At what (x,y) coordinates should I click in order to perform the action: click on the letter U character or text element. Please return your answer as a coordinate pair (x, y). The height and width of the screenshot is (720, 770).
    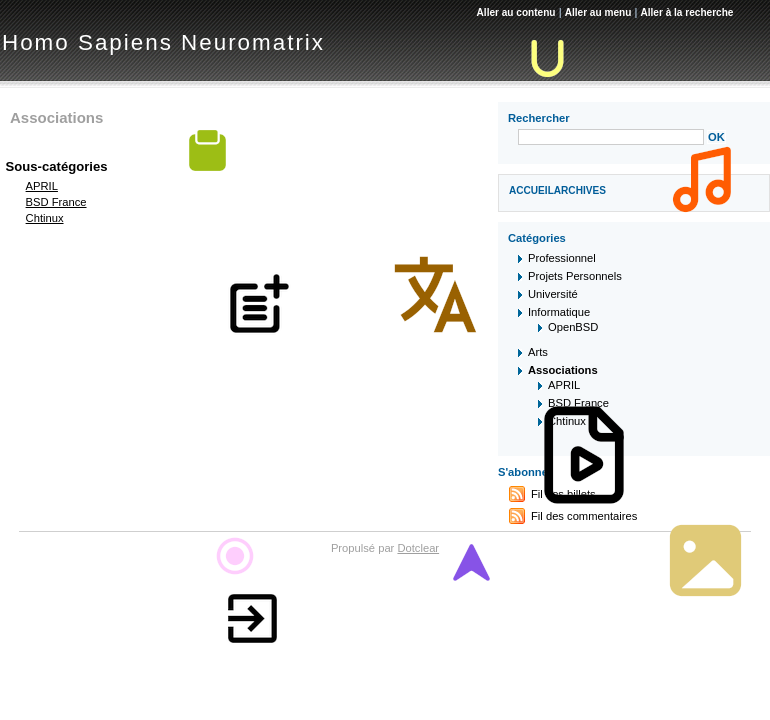
    Looking at the image, I should click on (547, 58).